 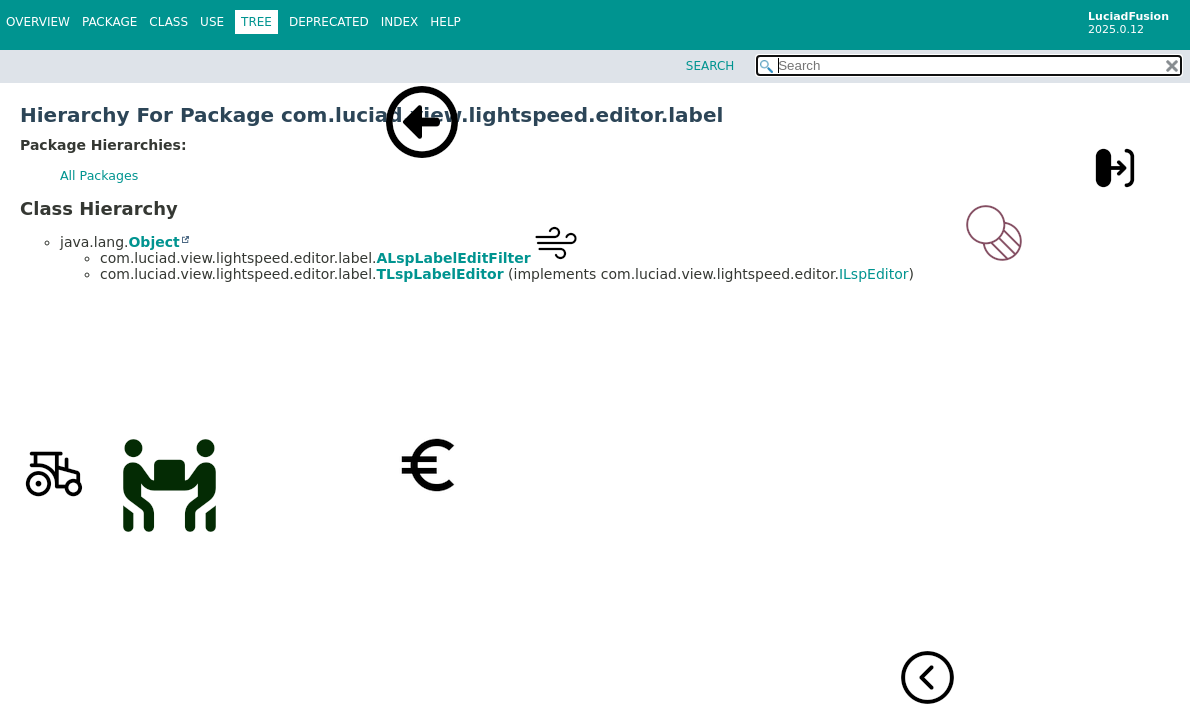 I want to click on team collaboration or shared task, so click(x=169, y=485).